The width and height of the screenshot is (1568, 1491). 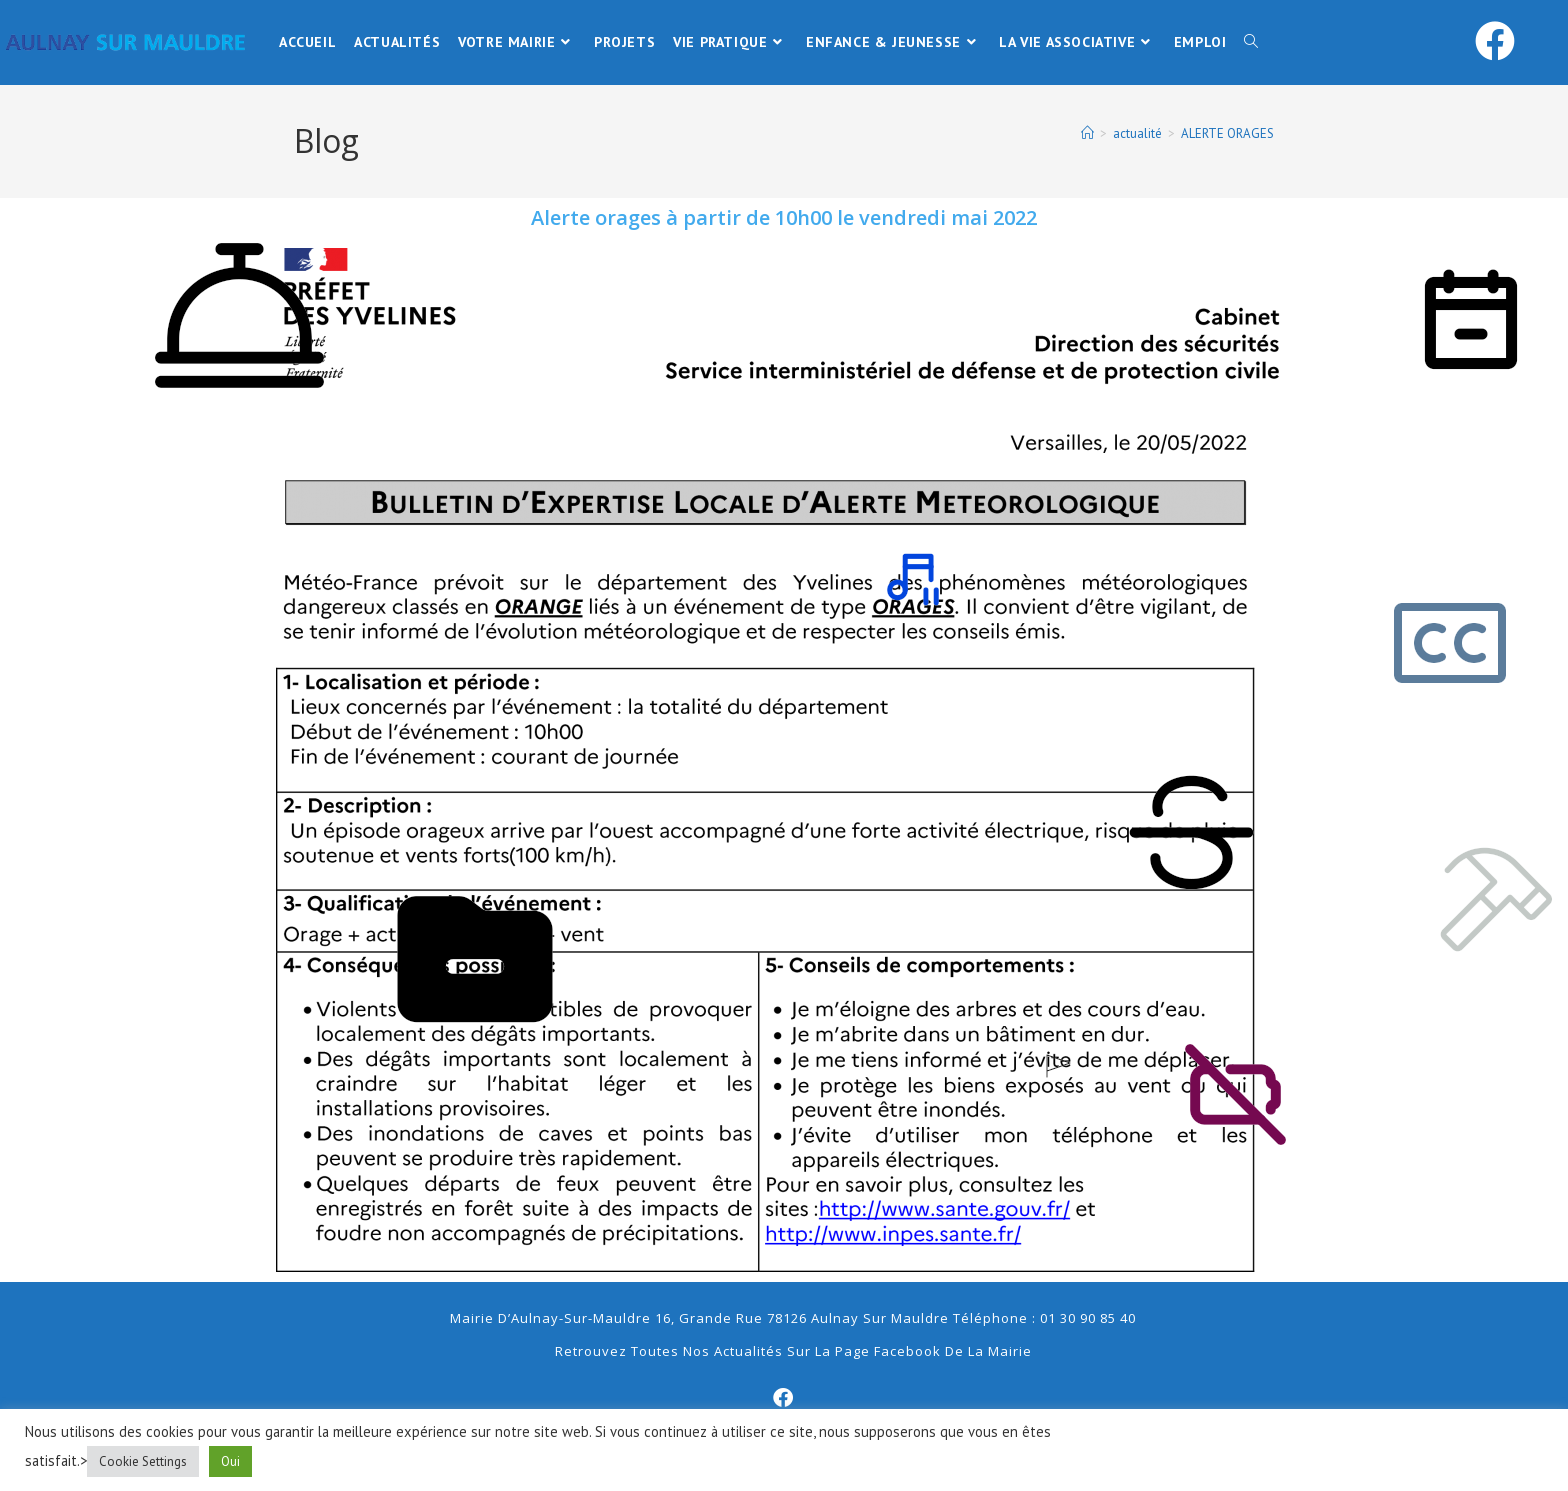 I want to click on enable closed captions for video content, so click(x=1450, y=643).